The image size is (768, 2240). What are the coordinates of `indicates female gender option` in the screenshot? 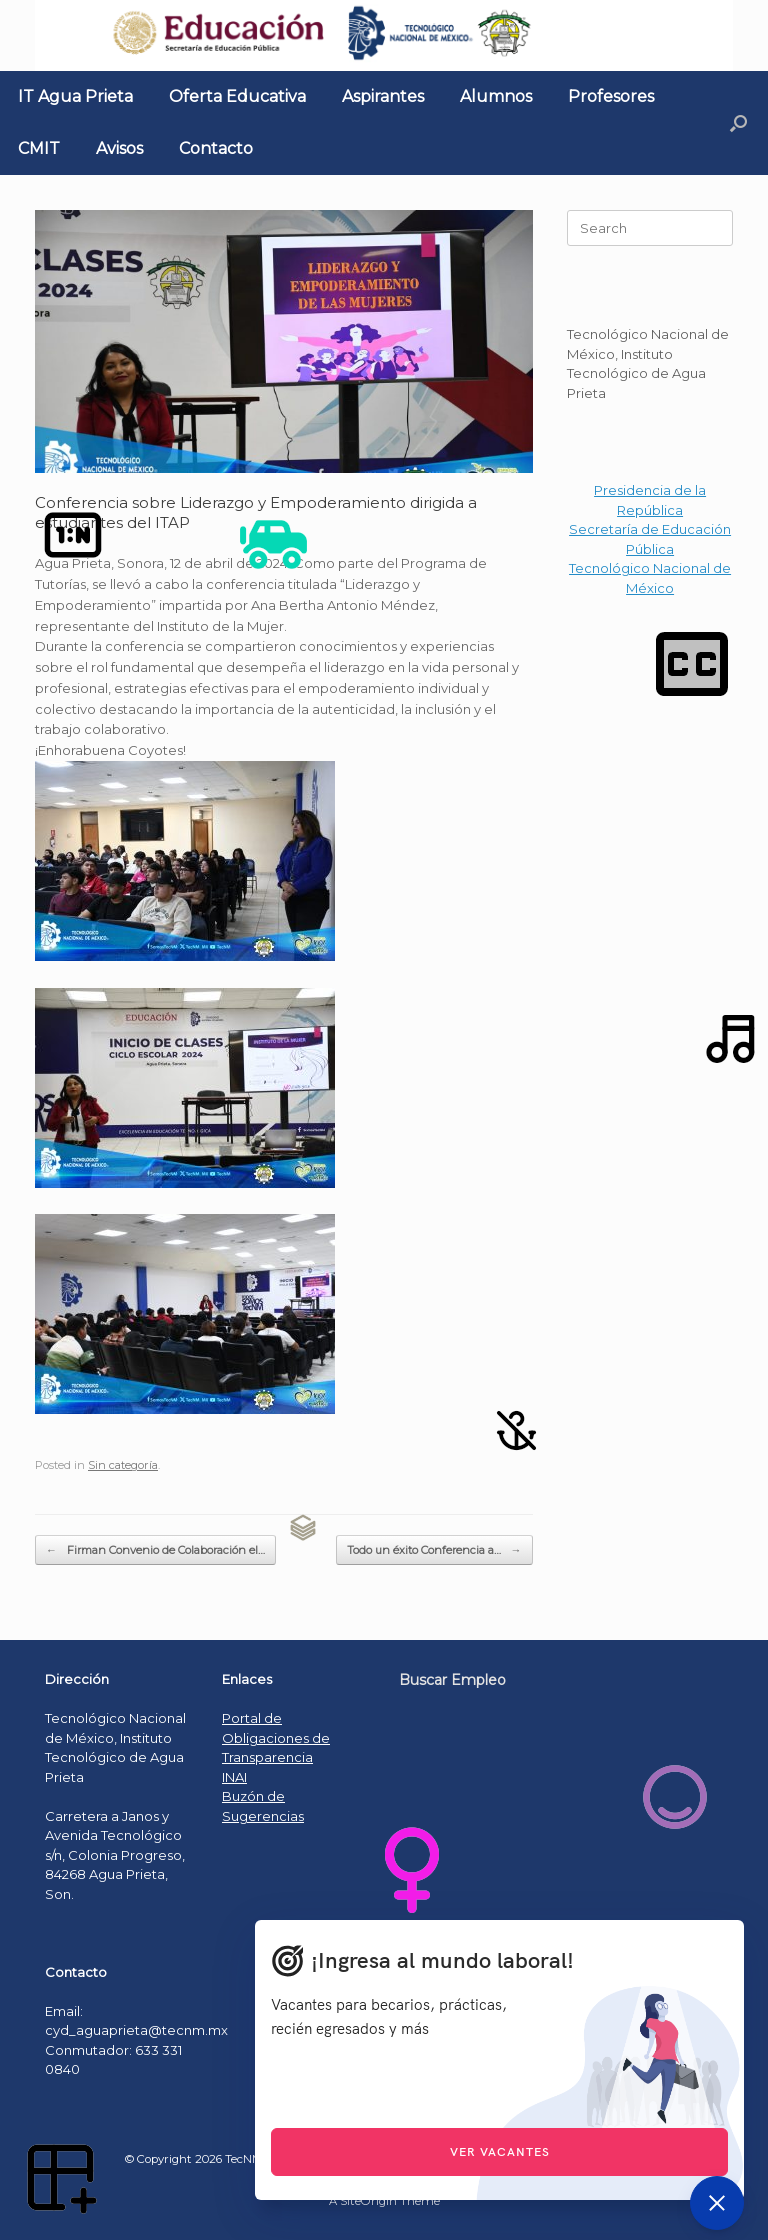 It's located at (412, 1868).